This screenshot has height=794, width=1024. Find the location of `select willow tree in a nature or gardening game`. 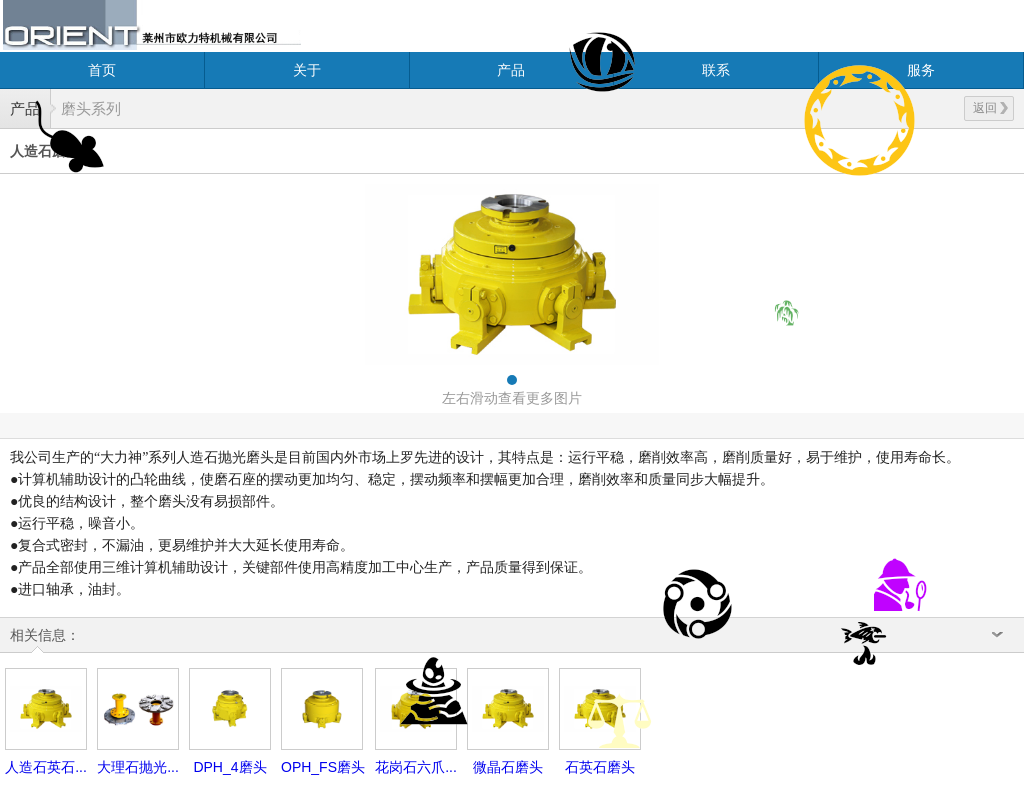

select willow tree in a nature or gardening game is located at coordinates (786, 313).